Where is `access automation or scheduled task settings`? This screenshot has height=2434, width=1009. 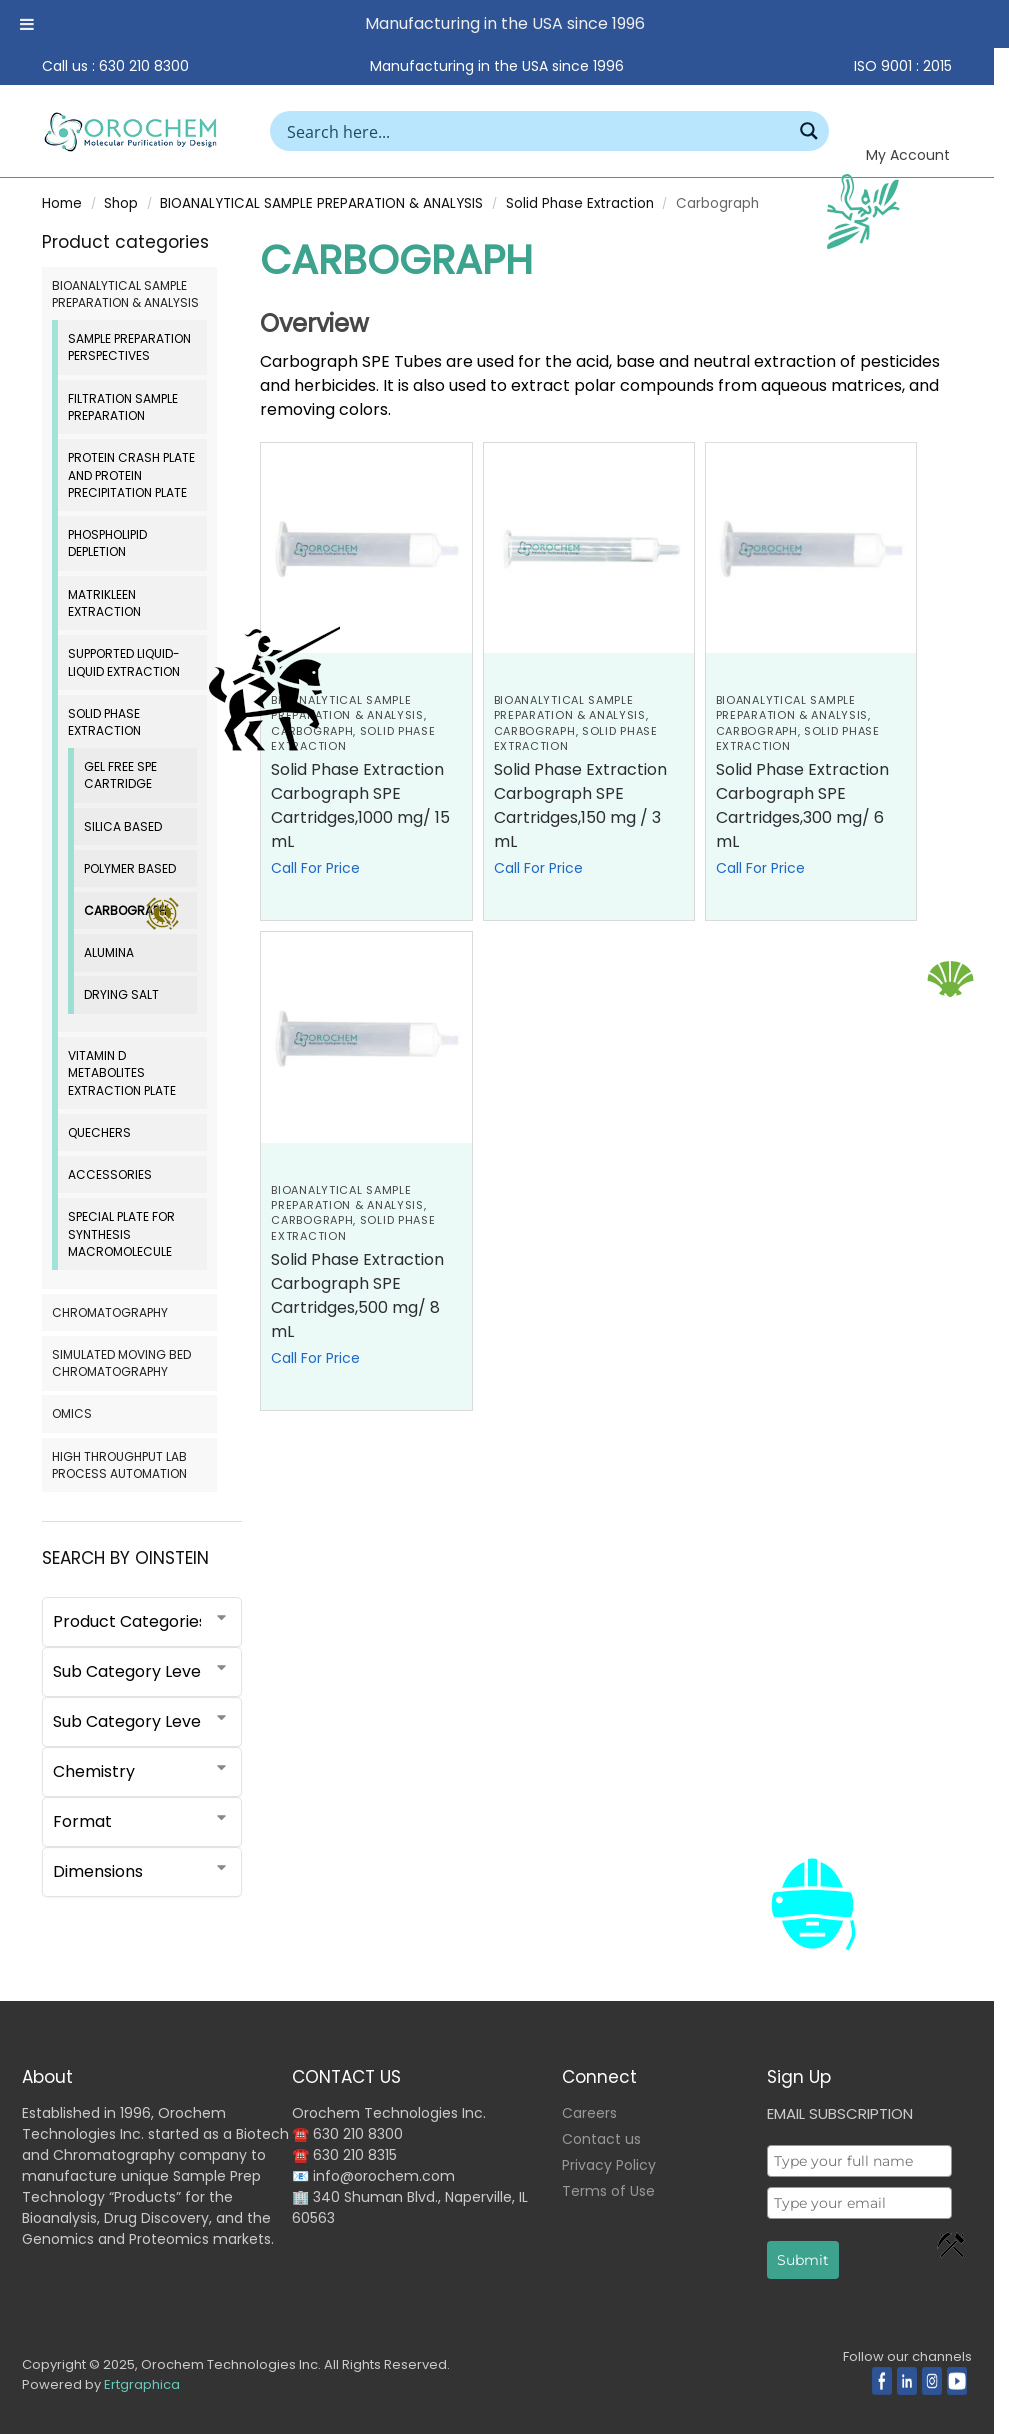
access automation or scheduled task settings is located at coordinates (162, 913).